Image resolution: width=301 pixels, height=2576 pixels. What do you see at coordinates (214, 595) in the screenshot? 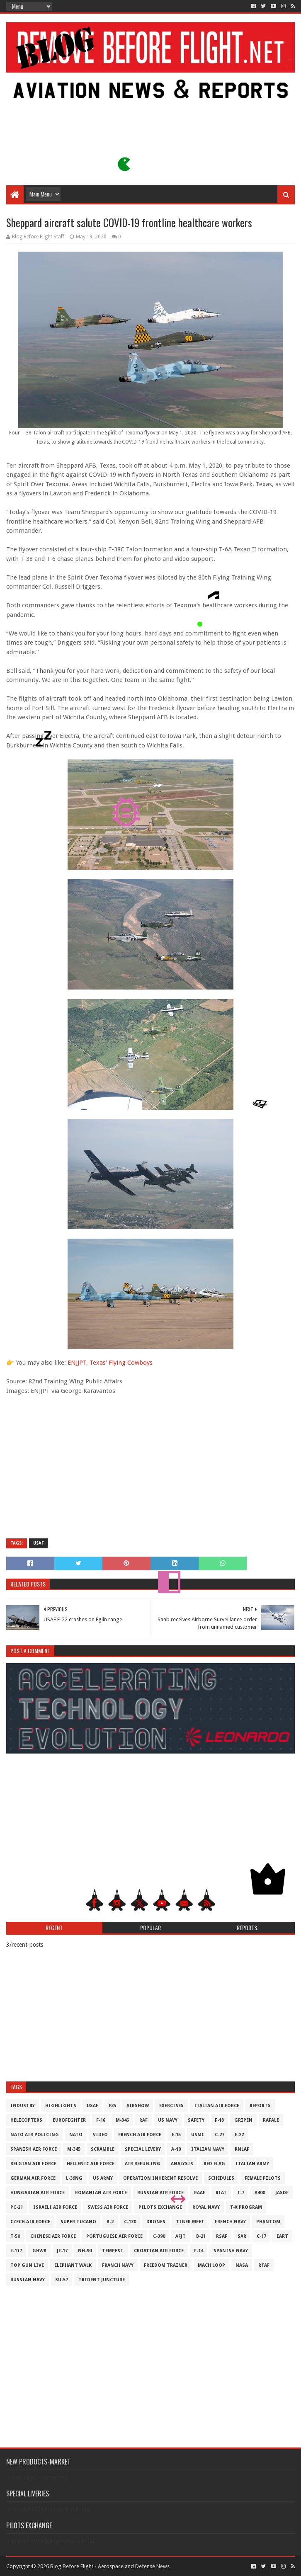
I see `autodesk logo` at bounding box center [214, 595].